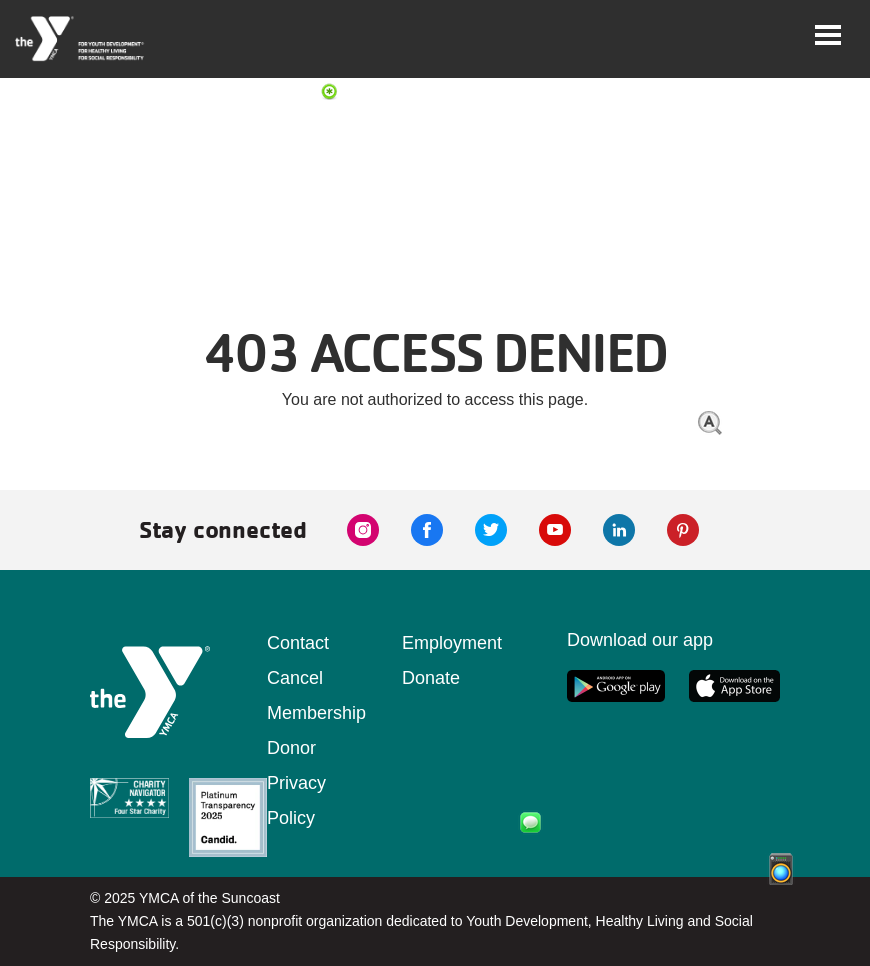  What do you see at coordinates (710, 423) in the screenshot?
I see `search for text or find on page` at bounding box center [710, 423].